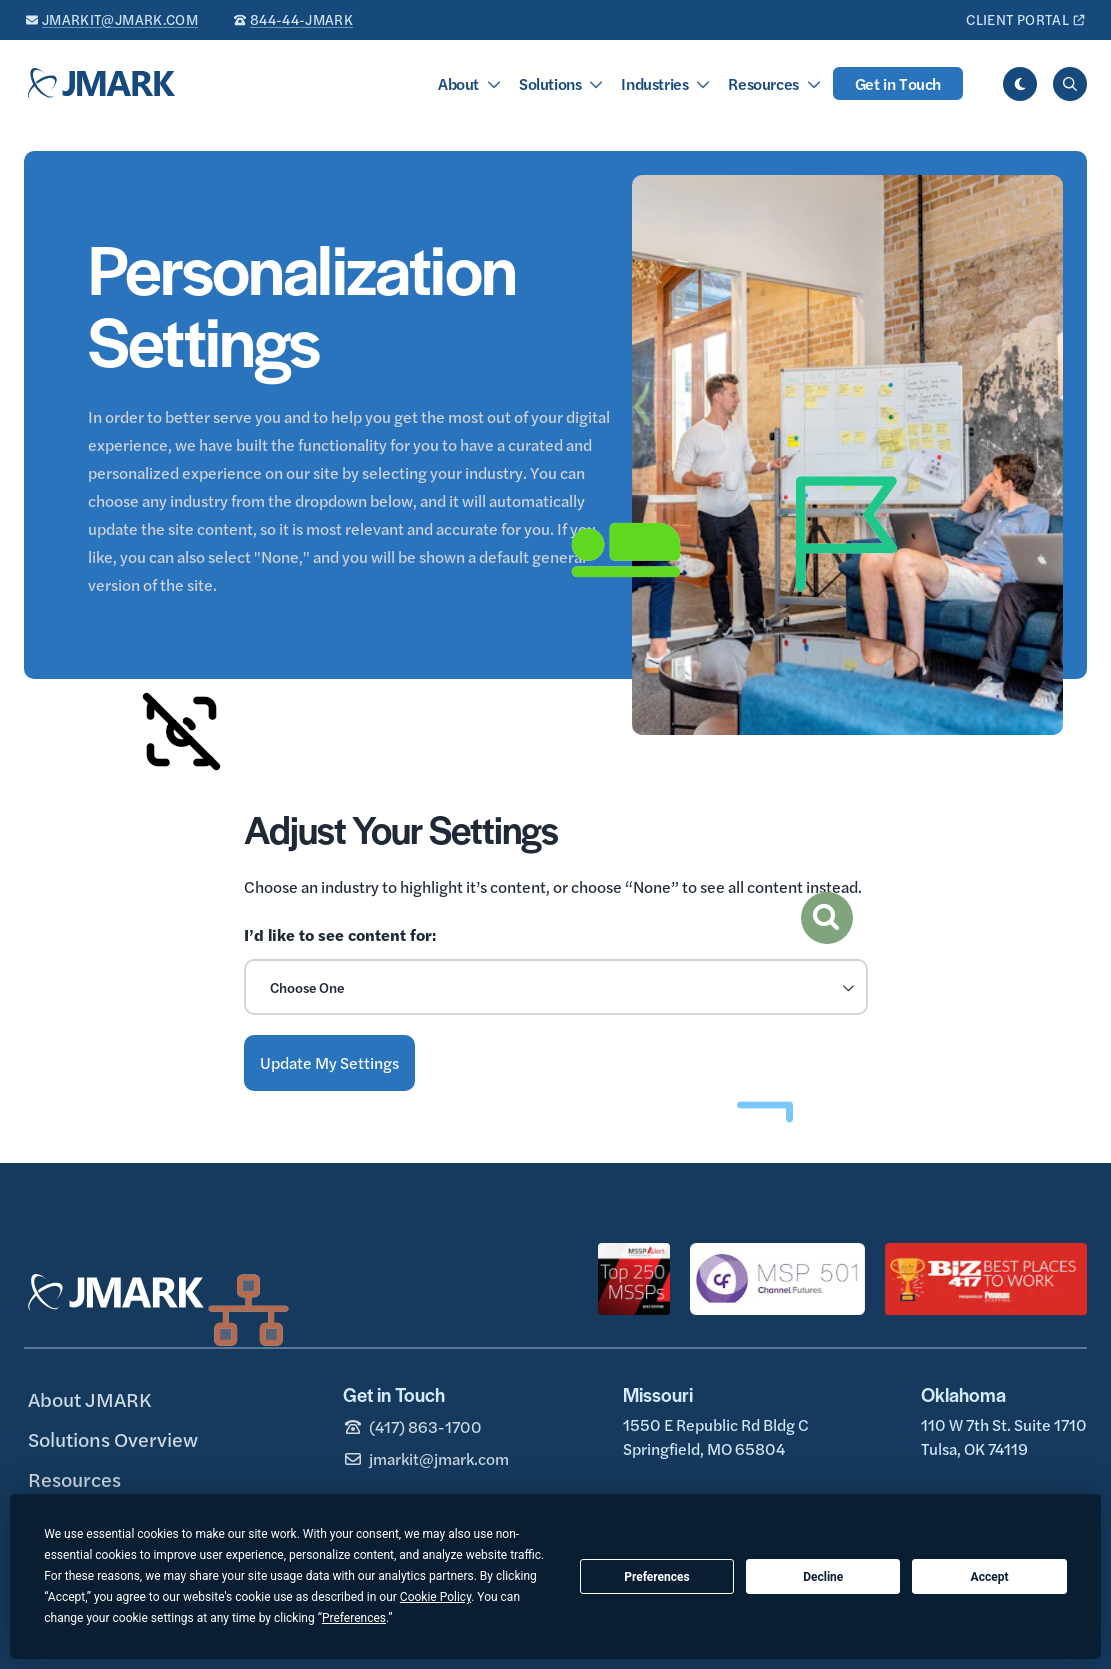 The height and width of the screenshot is (1669, 1111). I want to click on flag an item for review or attention, so click(844, 534).